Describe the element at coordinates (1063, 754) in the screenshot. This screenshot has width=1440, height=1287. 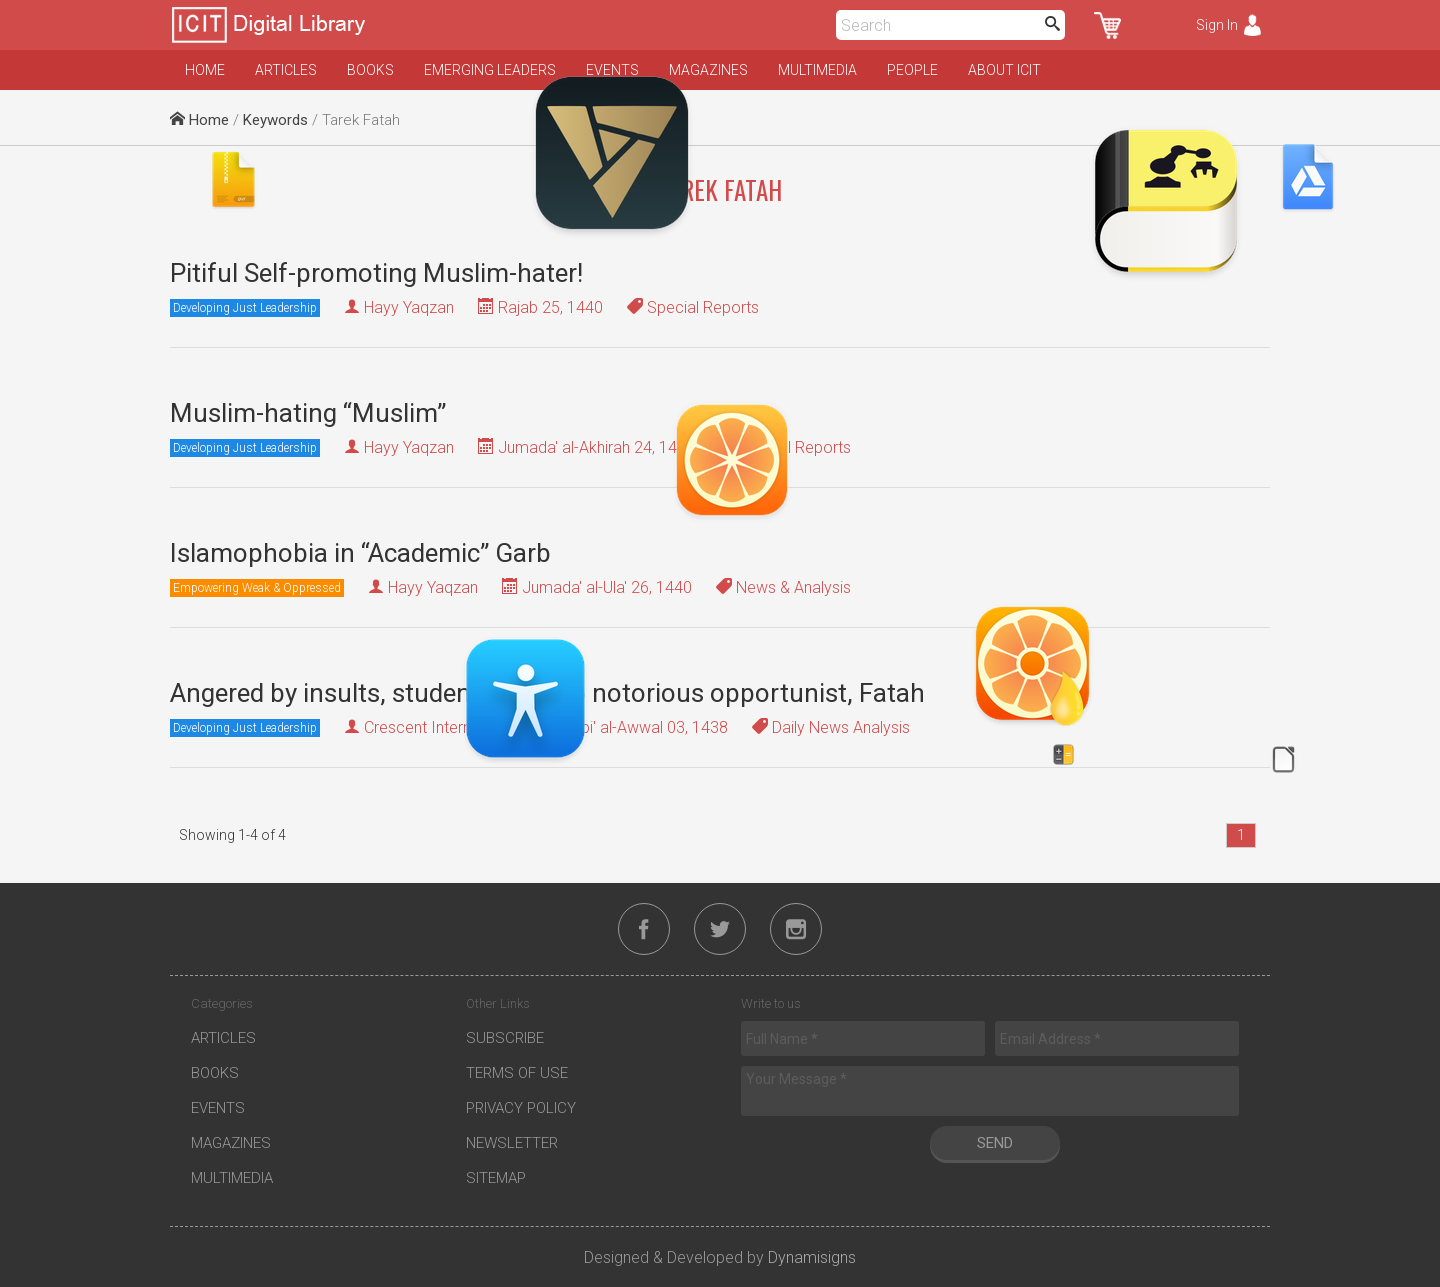
I see `open the calculator app` at that location.